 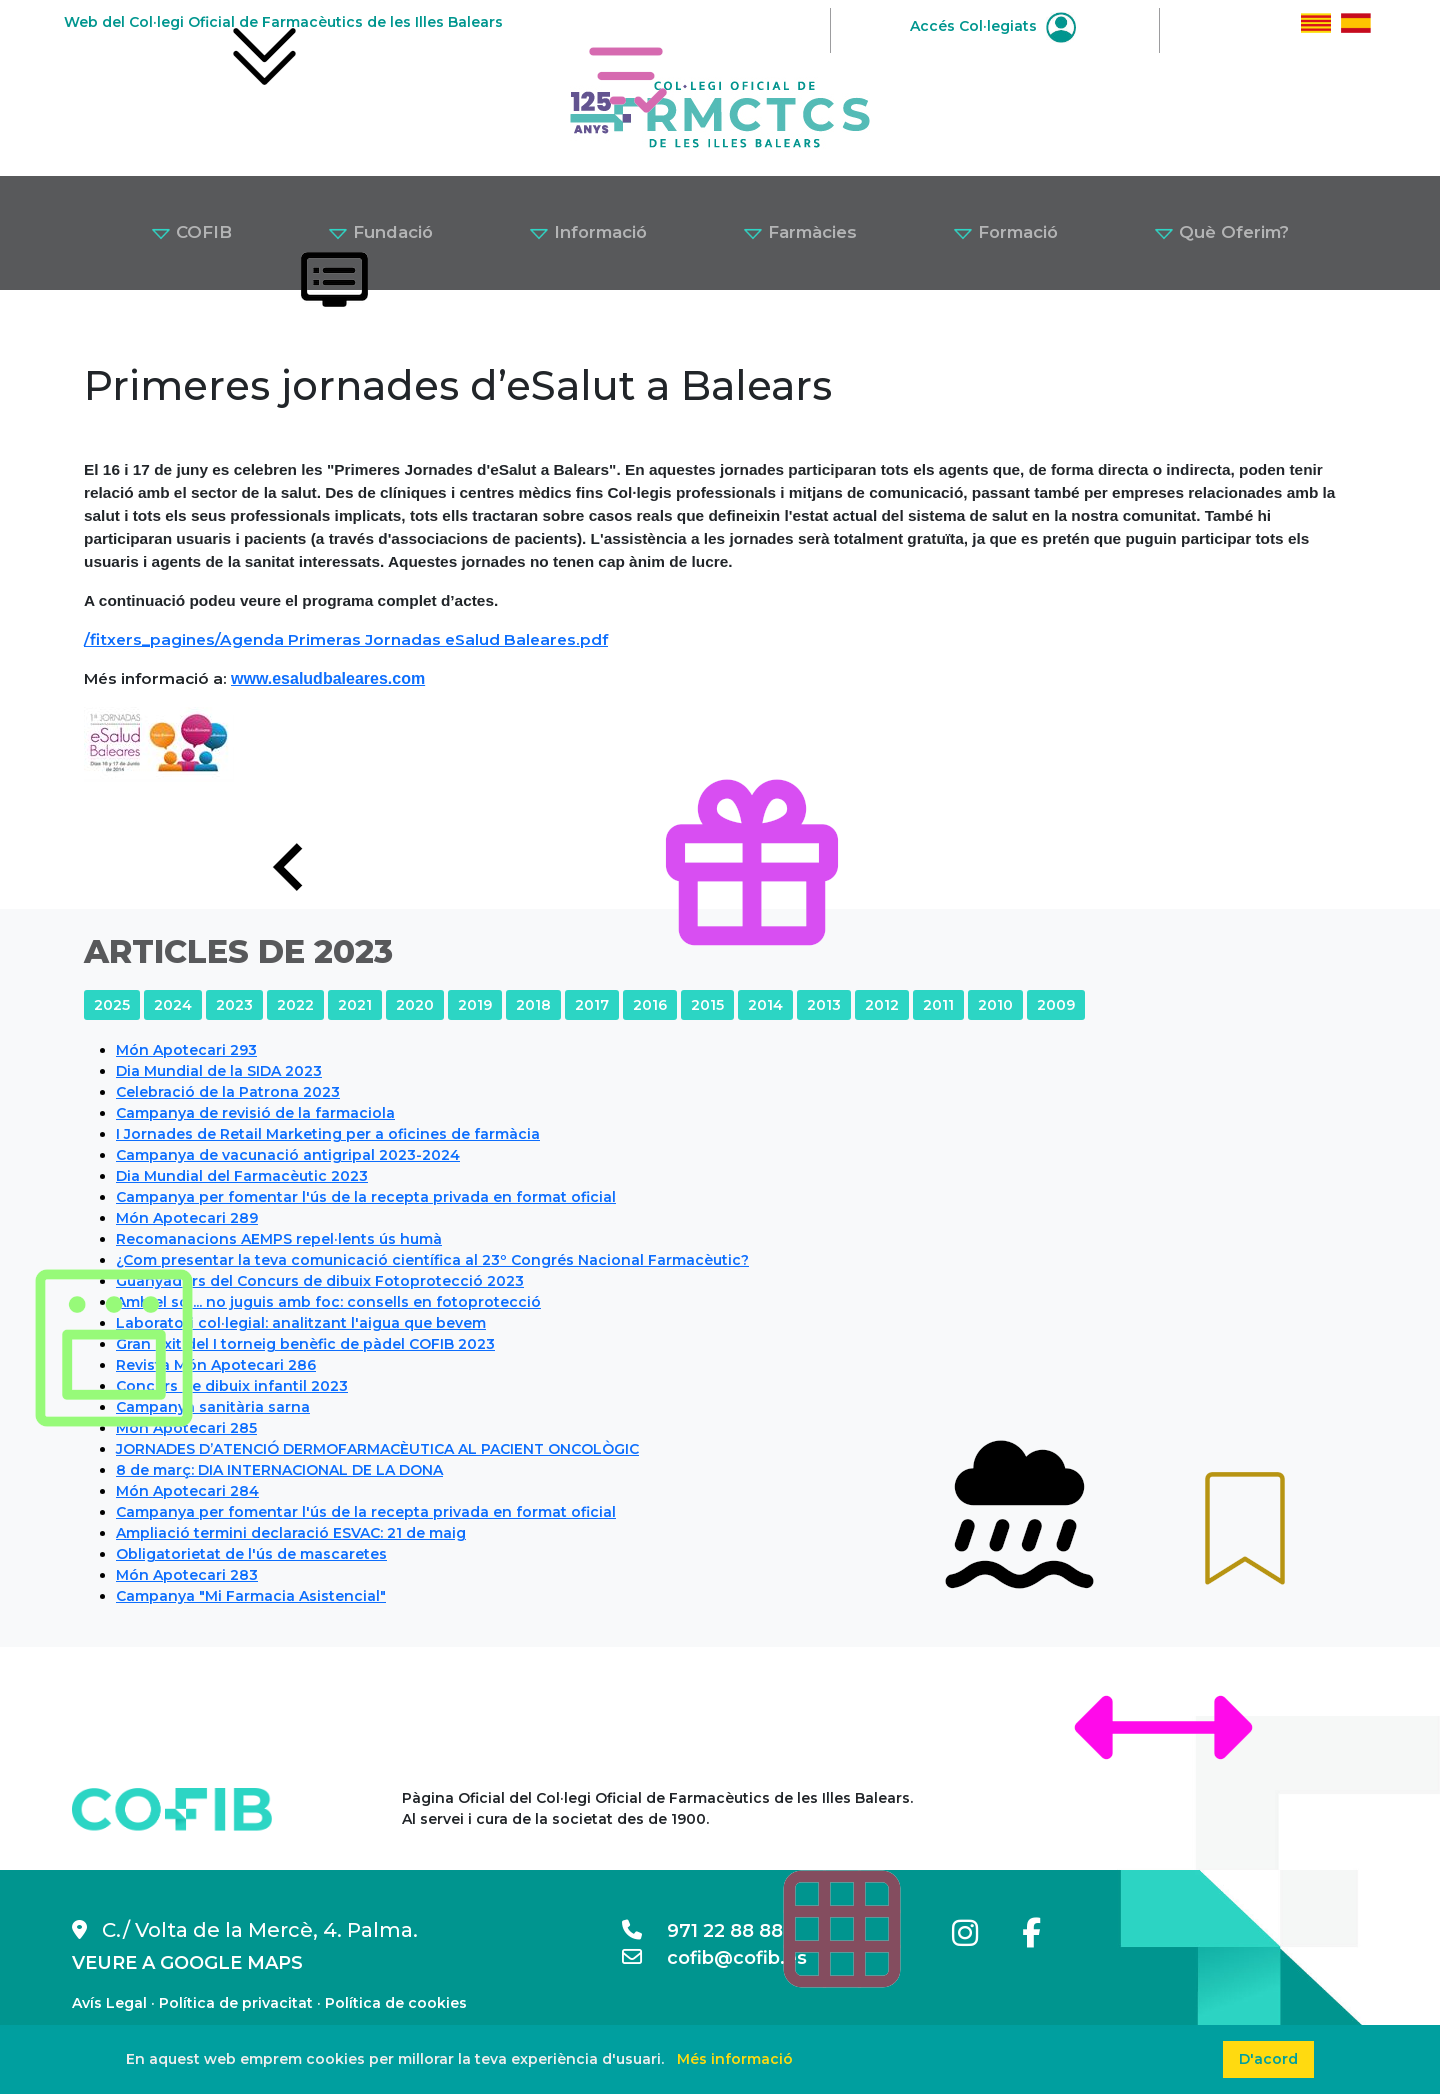 What do you see at coordinates (264, 56) in the screenshot?
I see `expand to show more content below` at bounding box center [264, 56].